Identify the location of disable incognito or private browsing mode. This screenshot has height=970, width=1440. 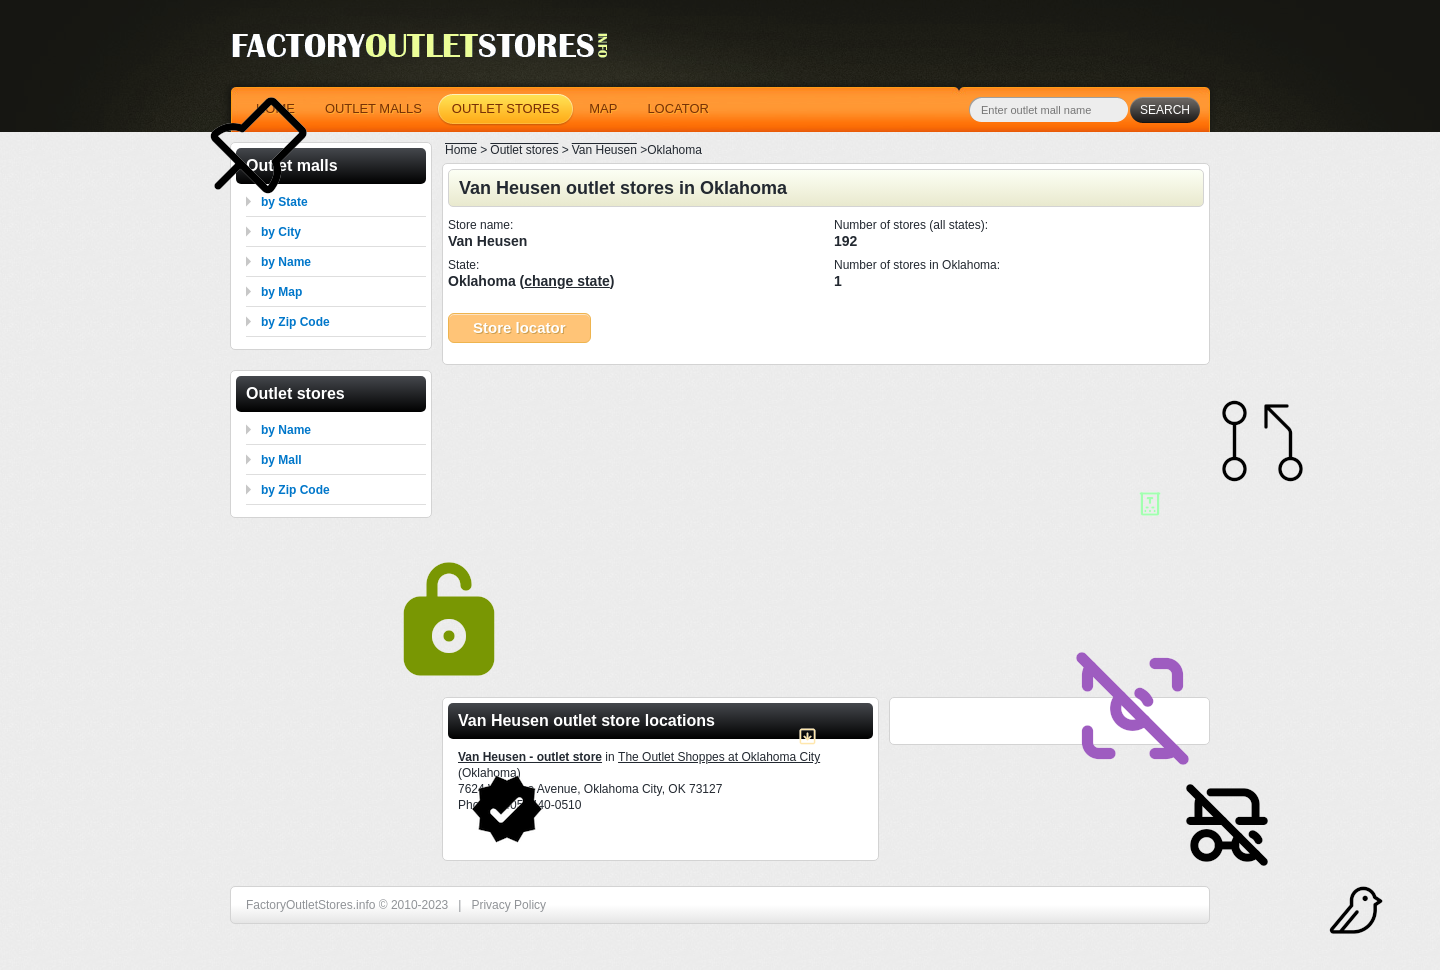
(1227, 825).